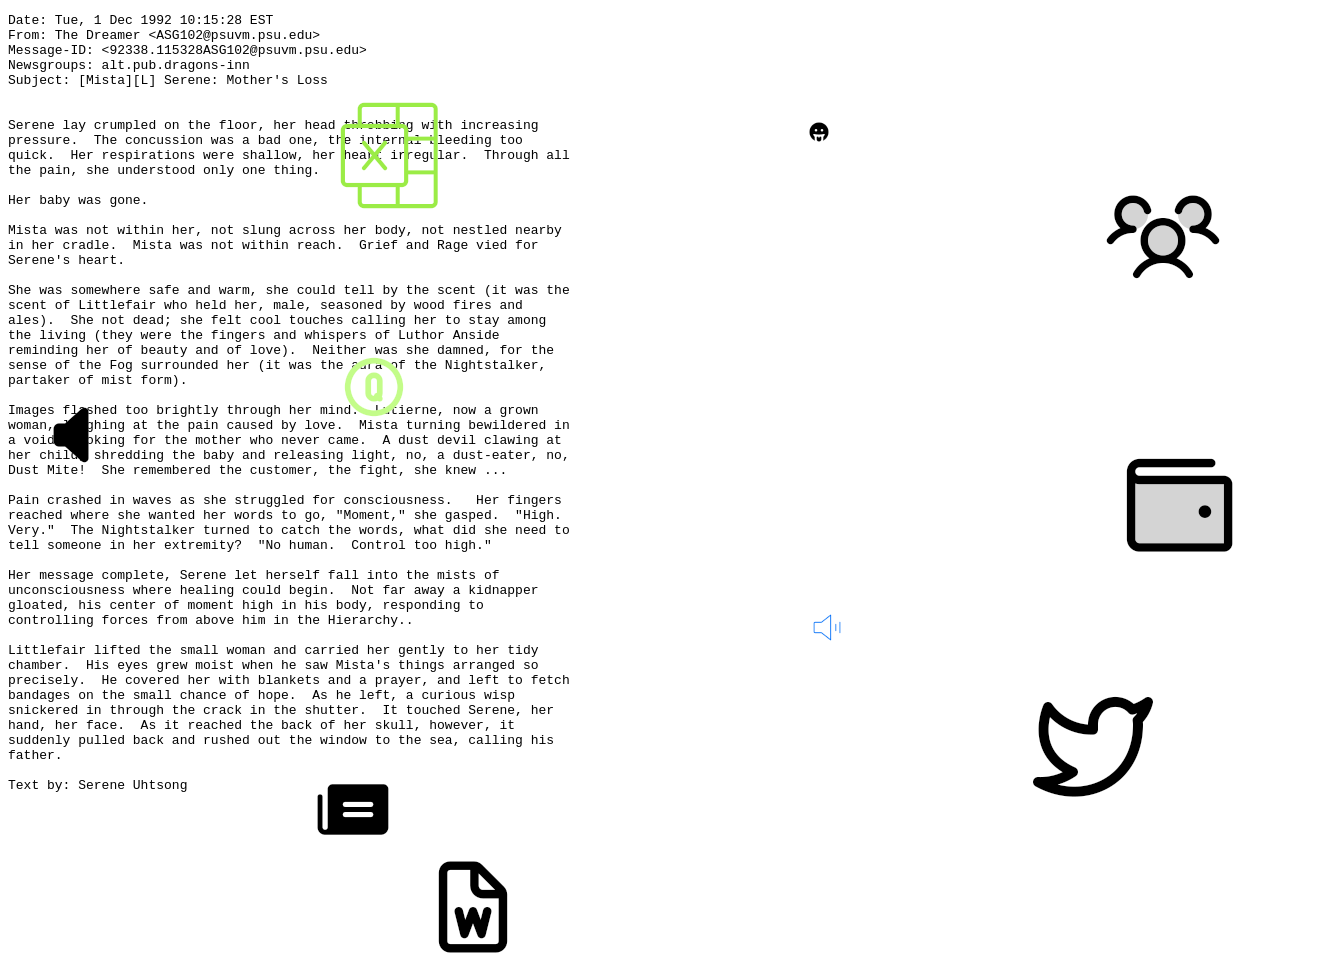 Image resolution: width=1322 pixels, height=980 pixels. I want to click on open microsoft excel, so click(393, 155).